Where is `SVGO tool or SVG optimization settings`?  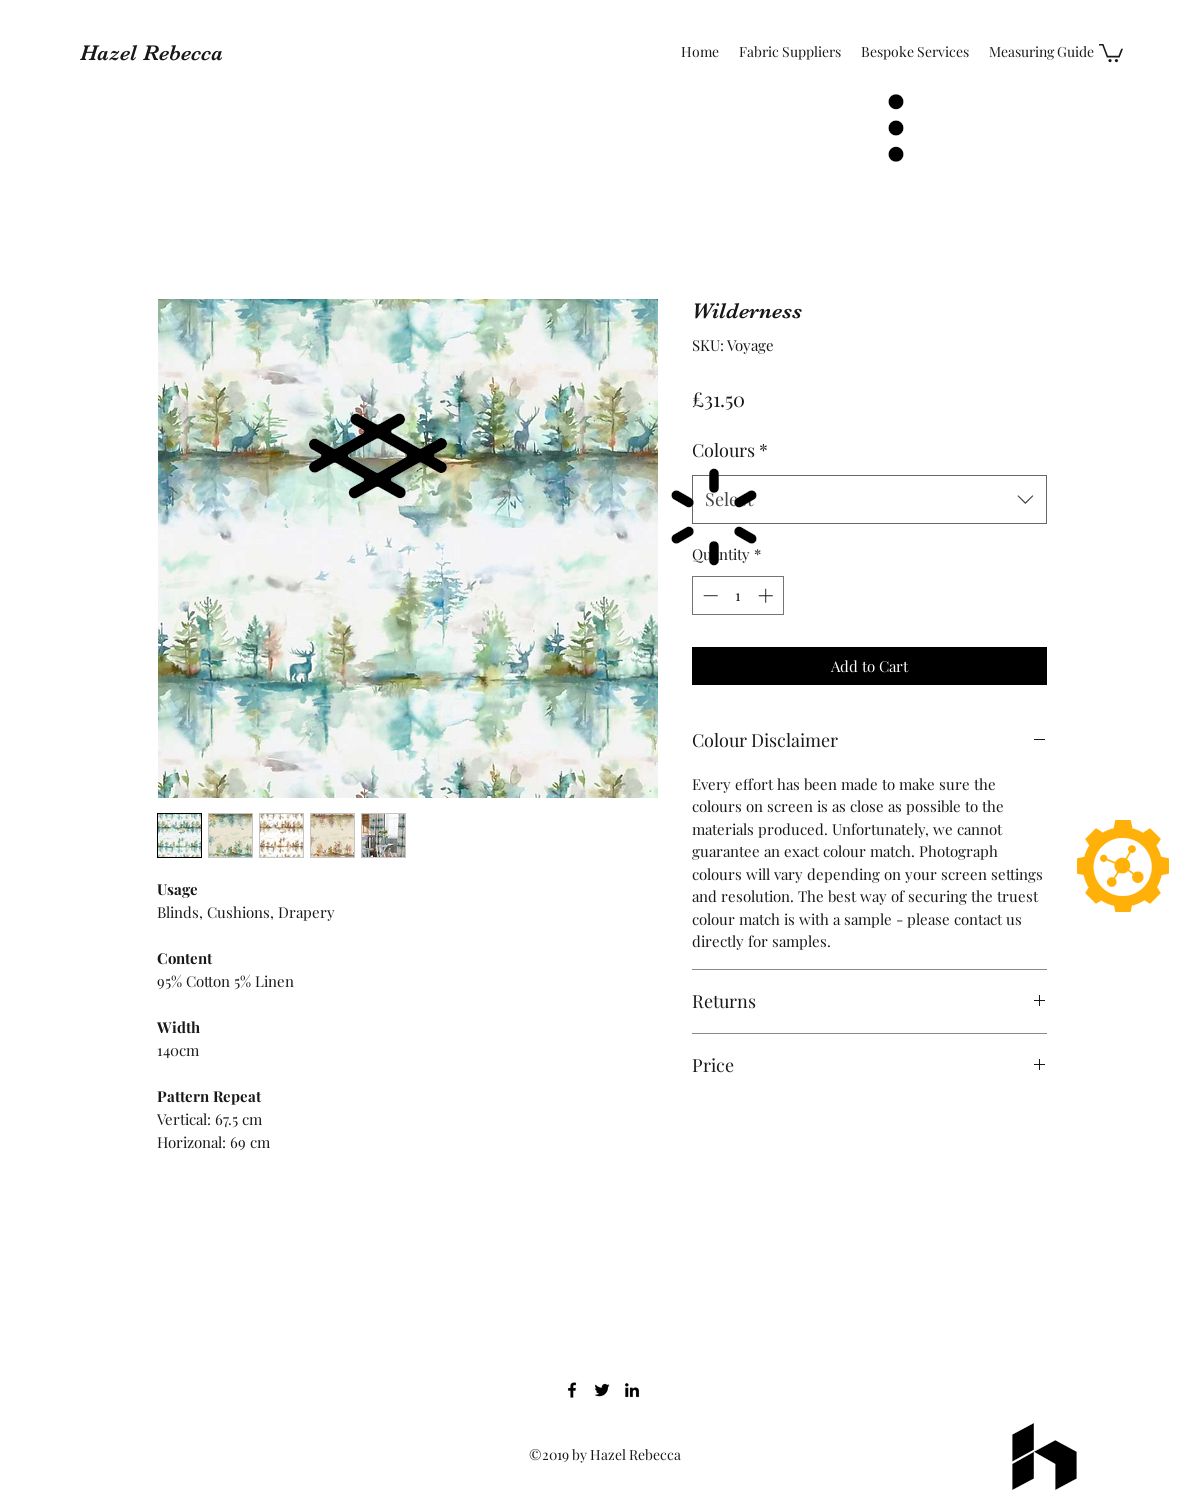 SVGO tool or SVG optimization settings is located at coordinates (1123, 866).